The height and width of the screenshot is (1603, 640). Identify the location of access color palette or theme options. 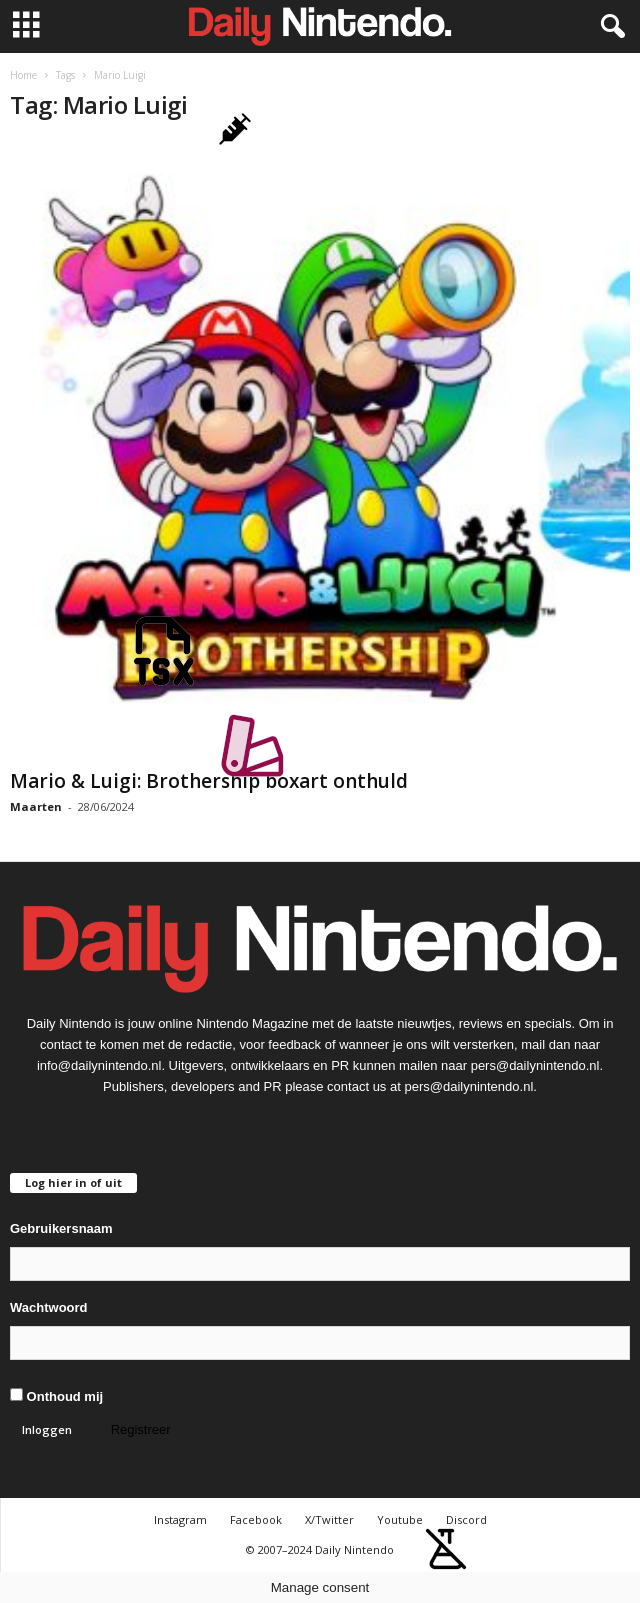
(250, 748).